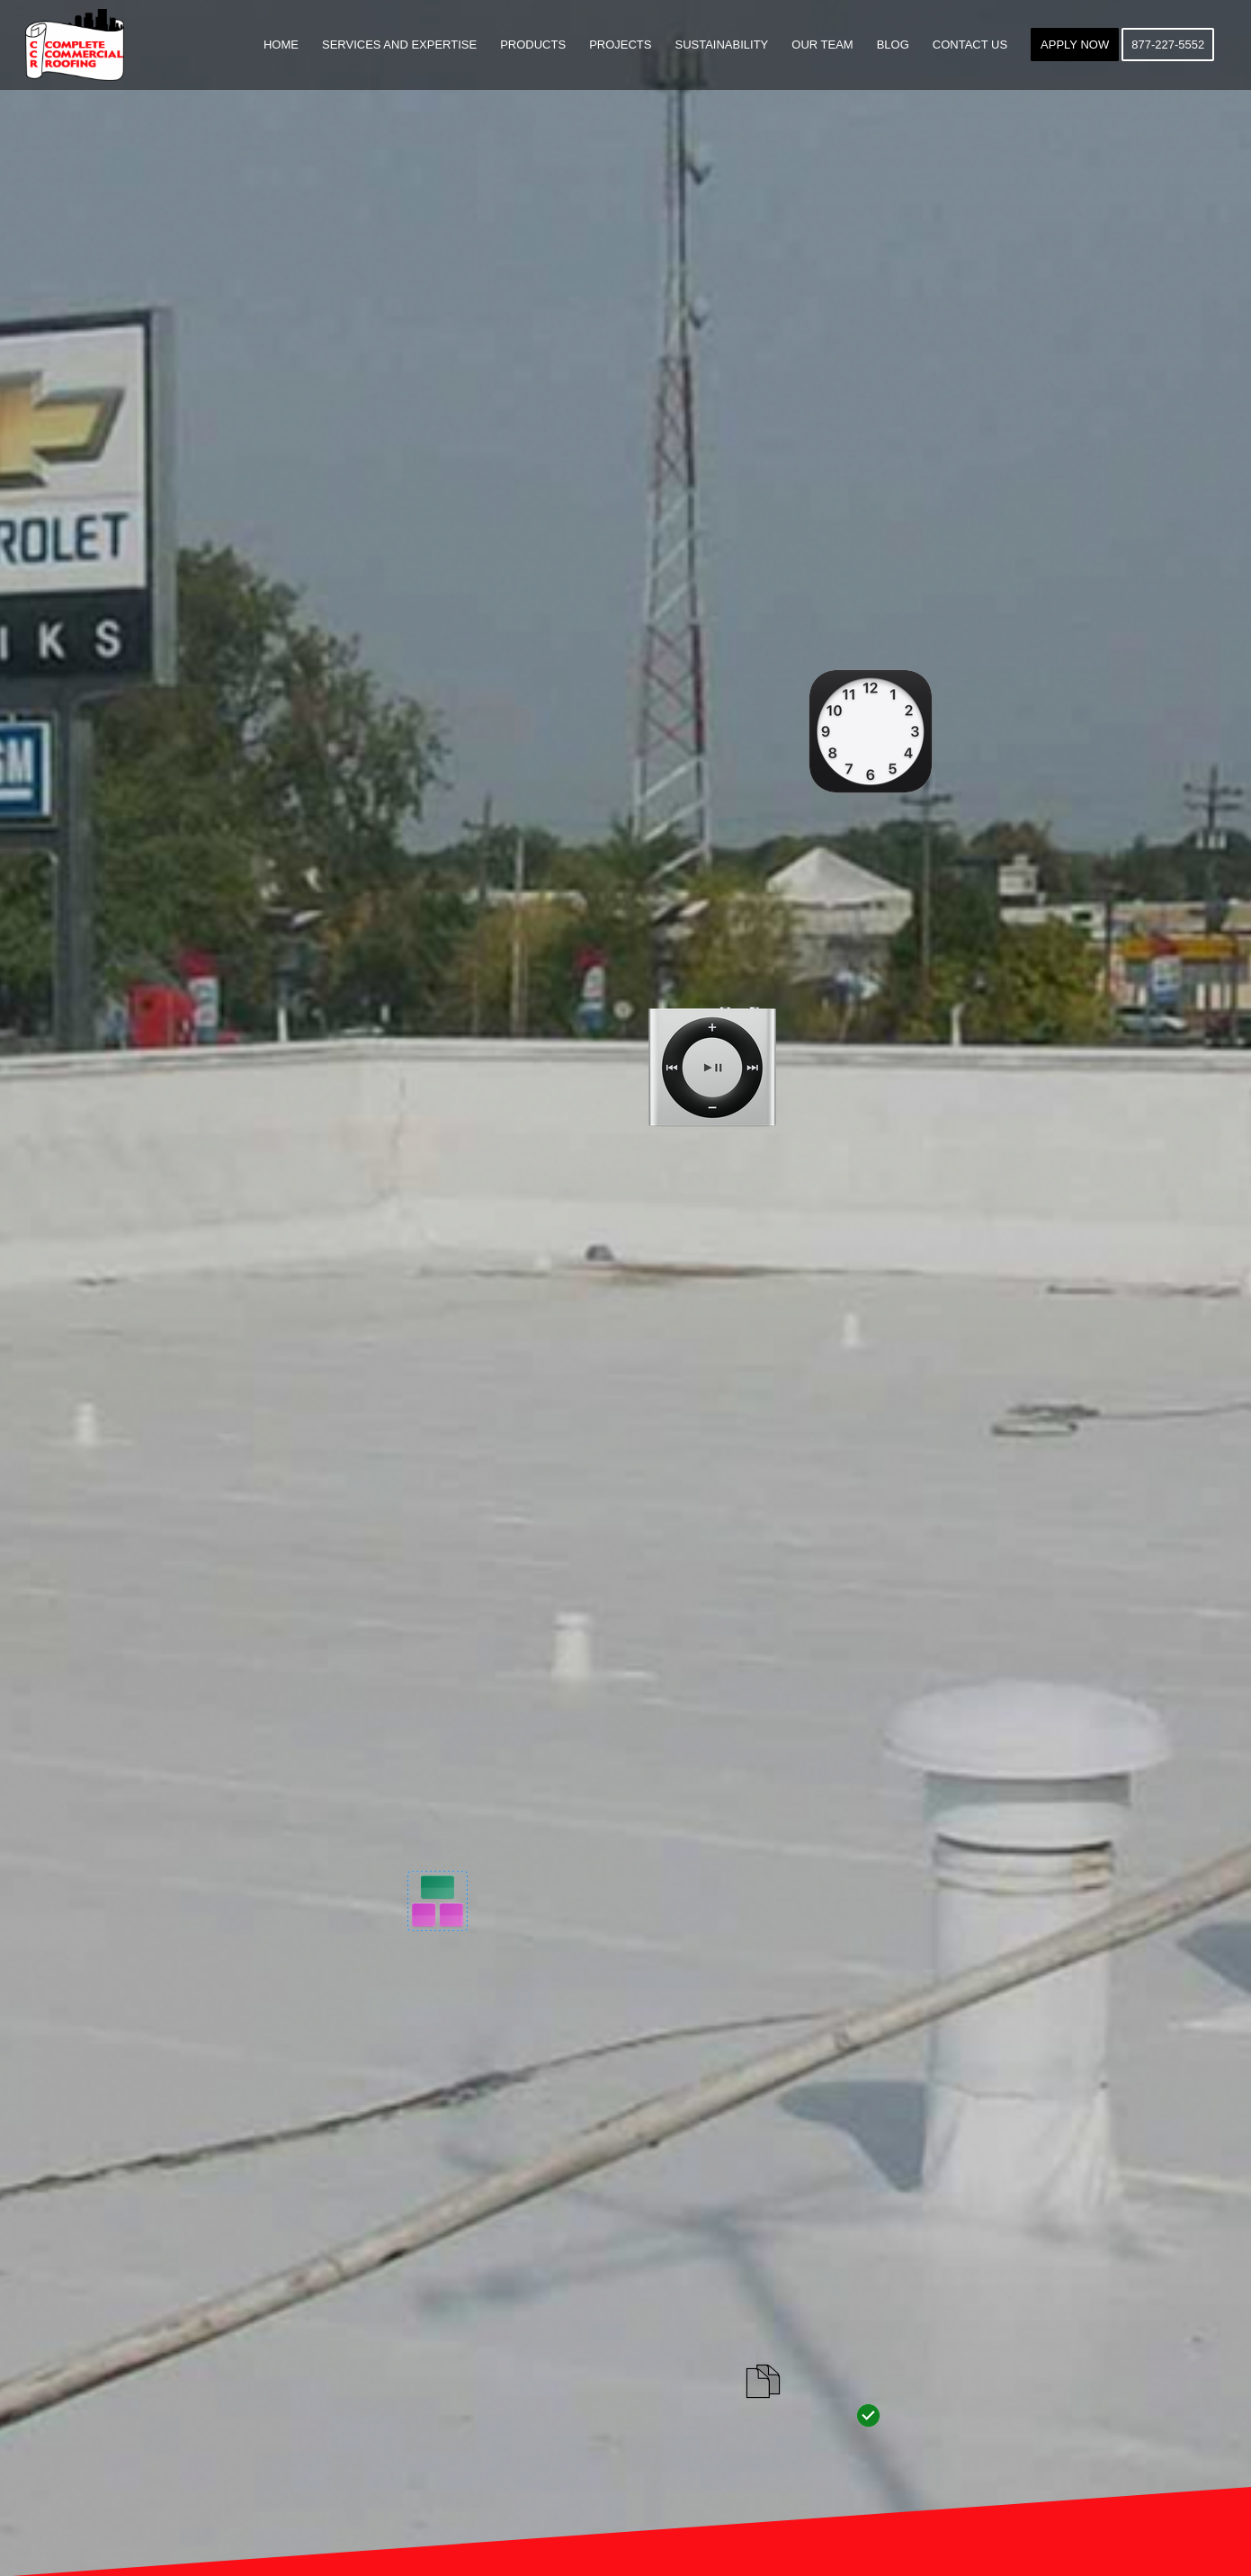 The height and width of the screenshot is (2576, 1251). I want to click on confirm or accept an action, so click(868, 2415).